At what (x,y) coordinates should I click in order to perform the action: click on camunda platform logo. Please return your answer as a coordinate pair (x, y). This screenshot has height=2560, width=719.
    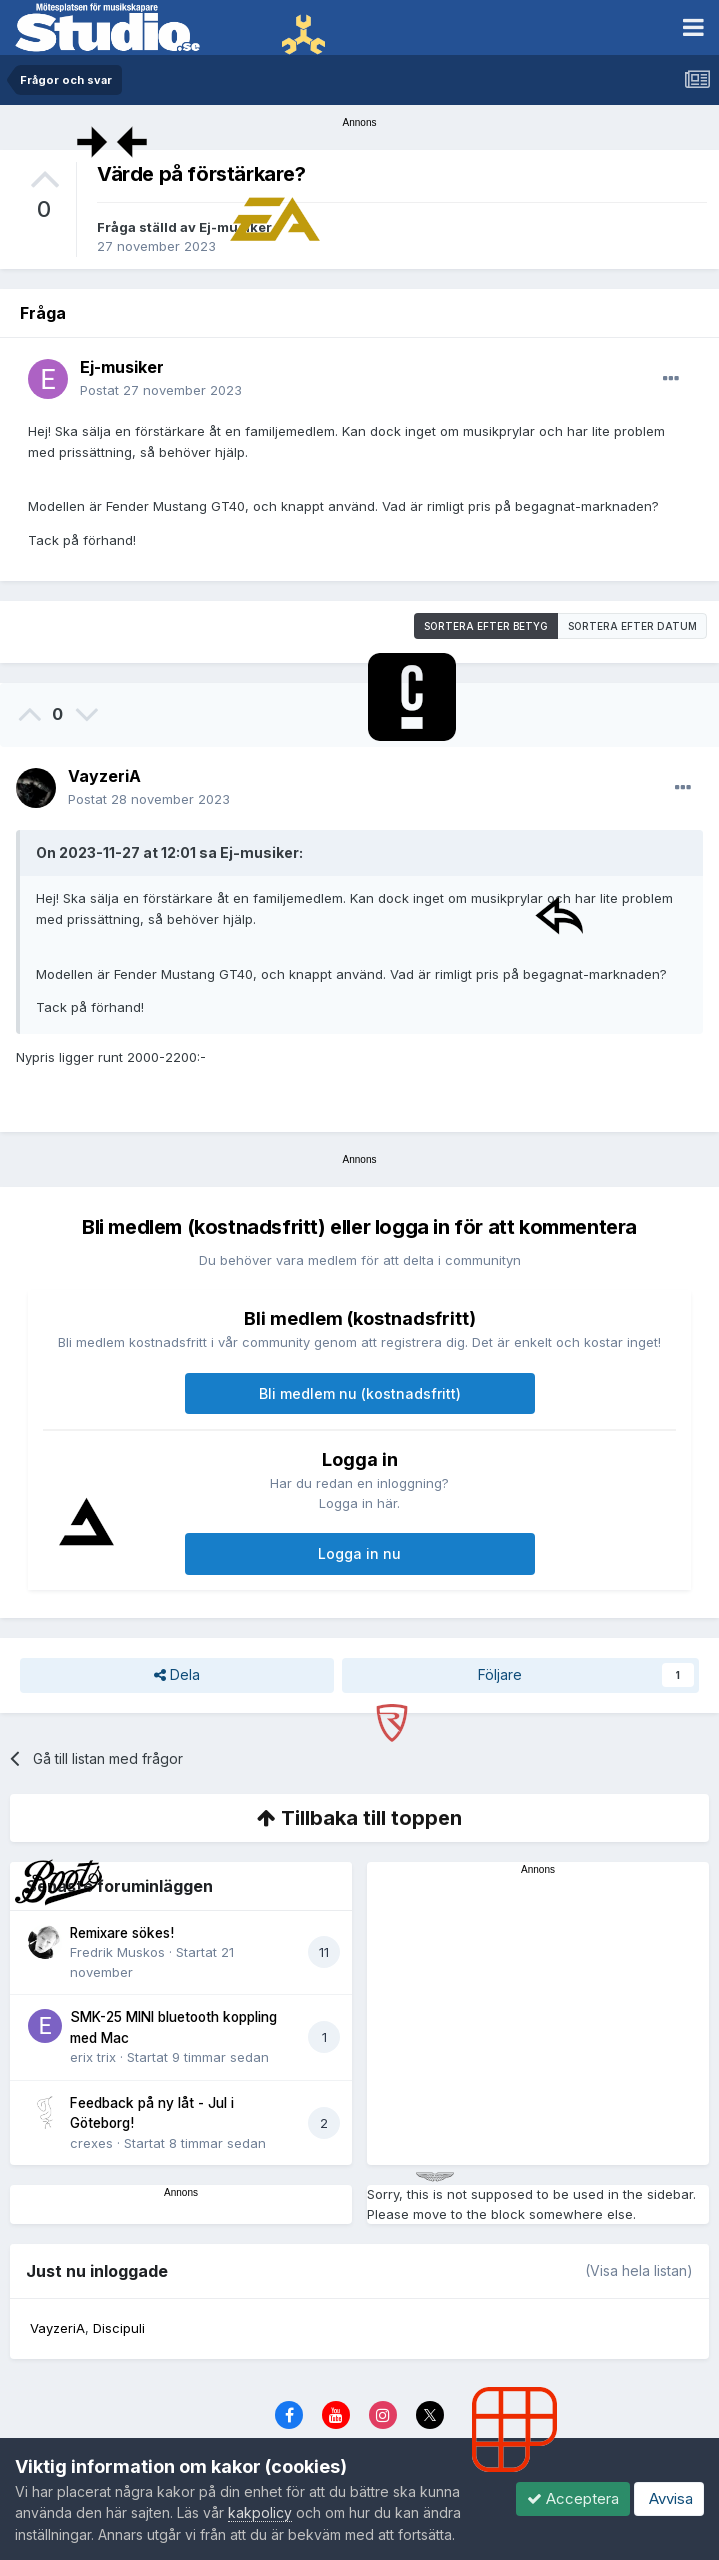
    Looking at the image, I should click on (412, 697).